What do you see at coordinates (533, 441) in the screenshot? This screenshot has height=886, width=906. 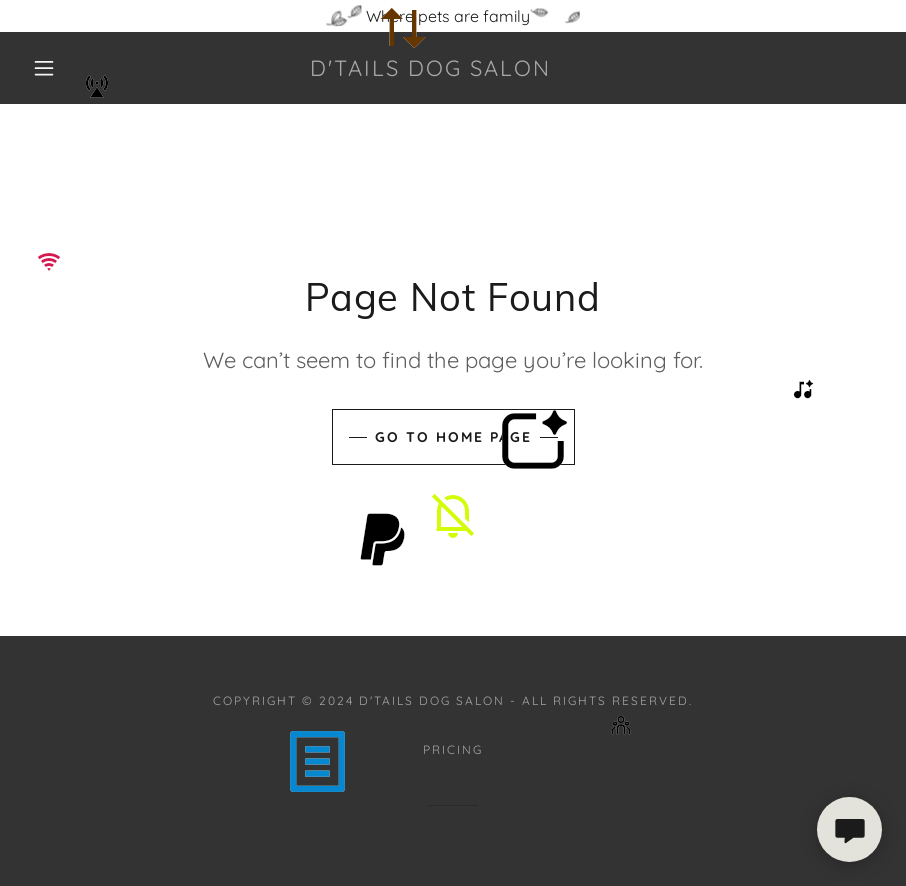 I see `generate content using AI` at bounding box center [533, 441].